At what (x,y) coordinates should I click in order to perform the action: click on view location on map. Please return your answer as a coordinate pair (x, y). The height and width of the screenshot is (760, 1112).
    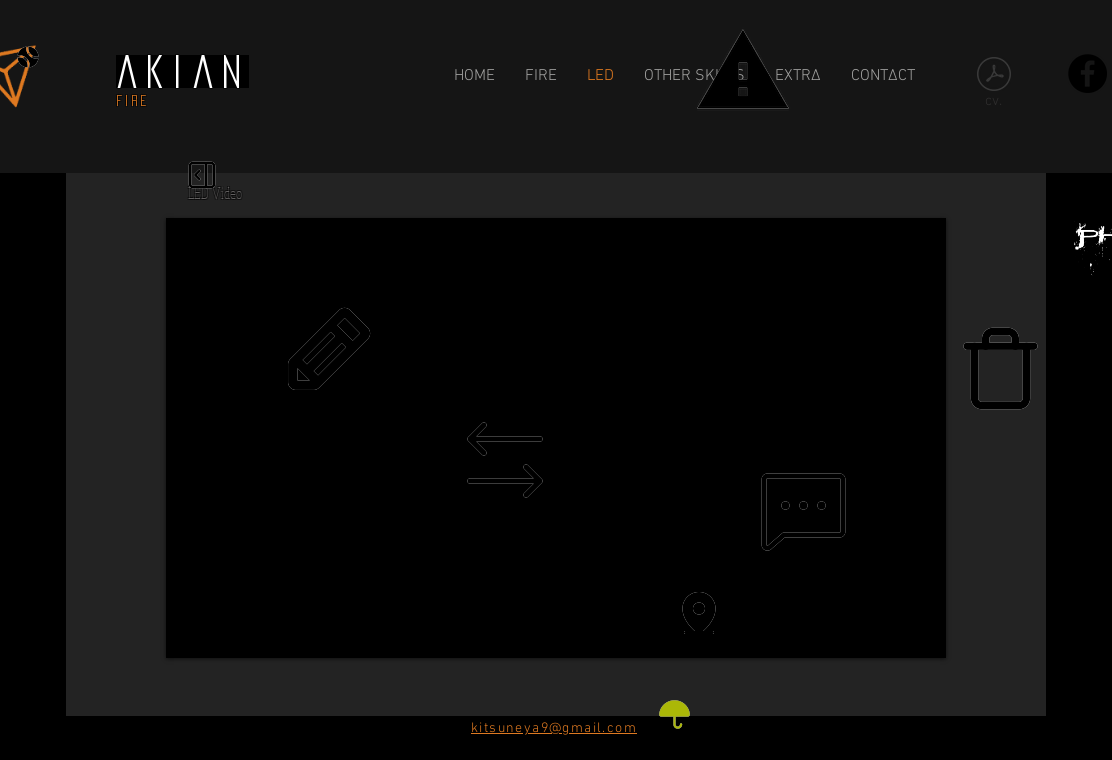
    Looking at the image, I should click on (699, 613).